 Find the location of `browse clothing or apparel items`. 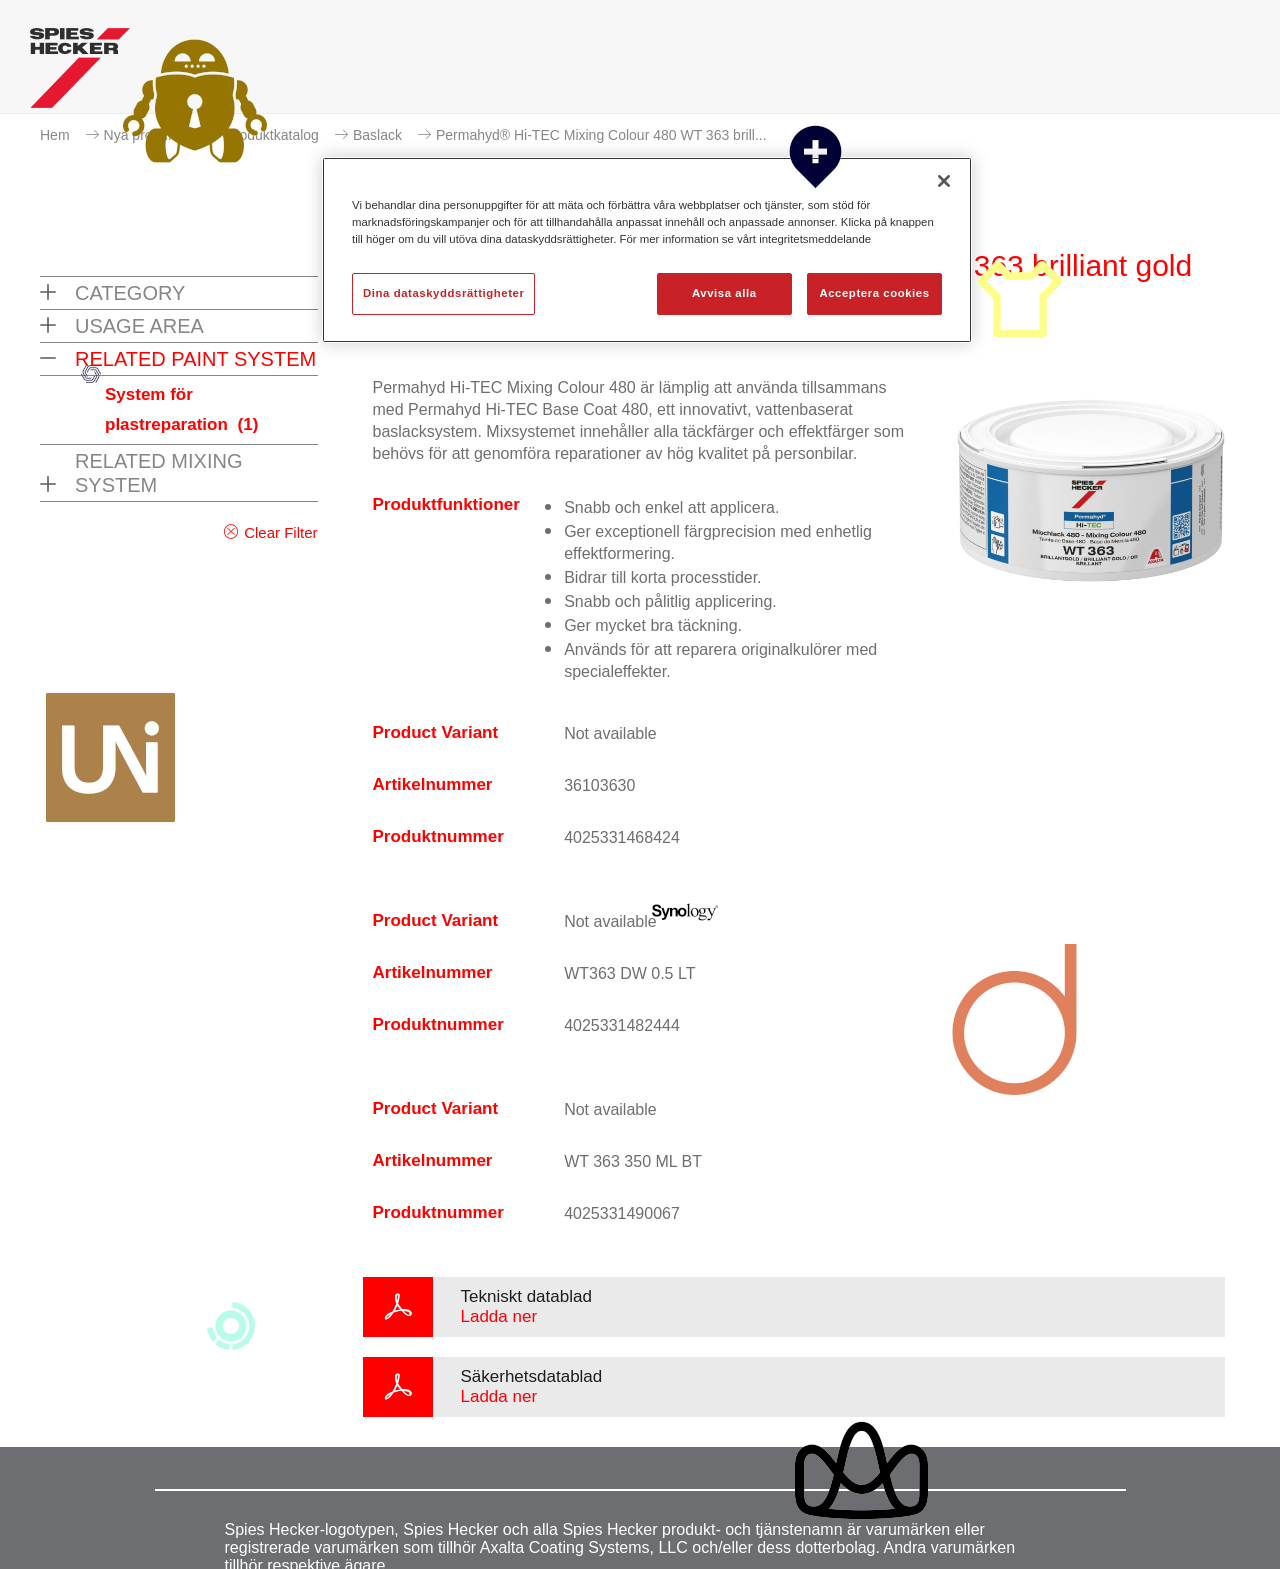

browse clothing or apparel items is located at coordinates (1020, 299).